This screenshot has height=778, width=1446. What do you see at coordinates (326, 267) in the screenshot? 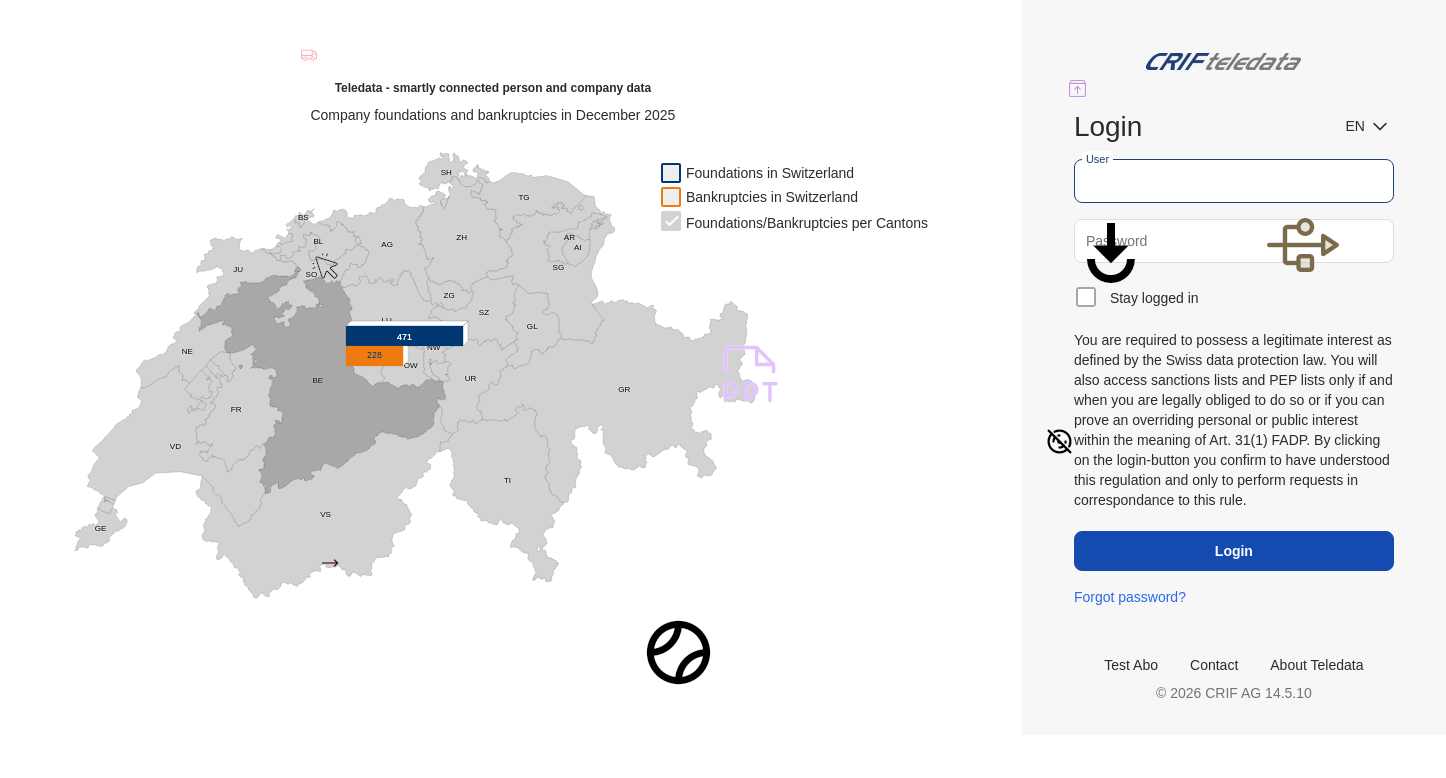
I see `click or tap to interact` at bounding box center [326, 267].